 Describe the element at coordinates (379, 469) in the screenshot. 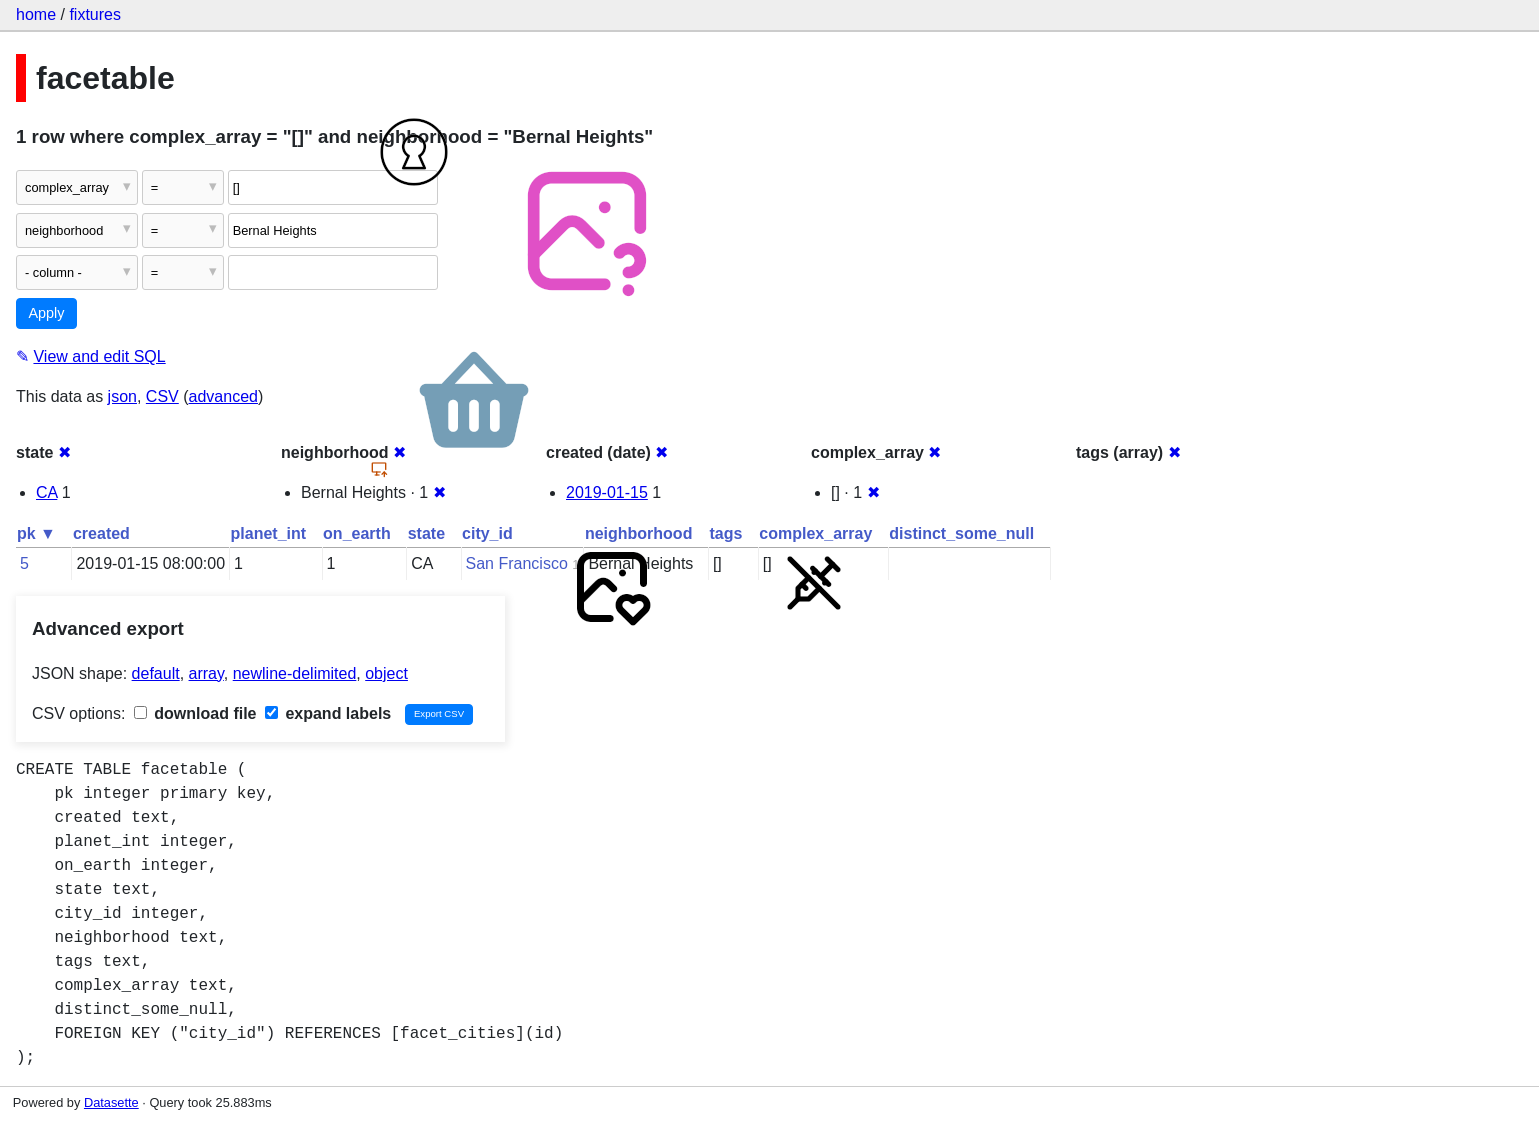

I see `upload content to desktop` at that location.